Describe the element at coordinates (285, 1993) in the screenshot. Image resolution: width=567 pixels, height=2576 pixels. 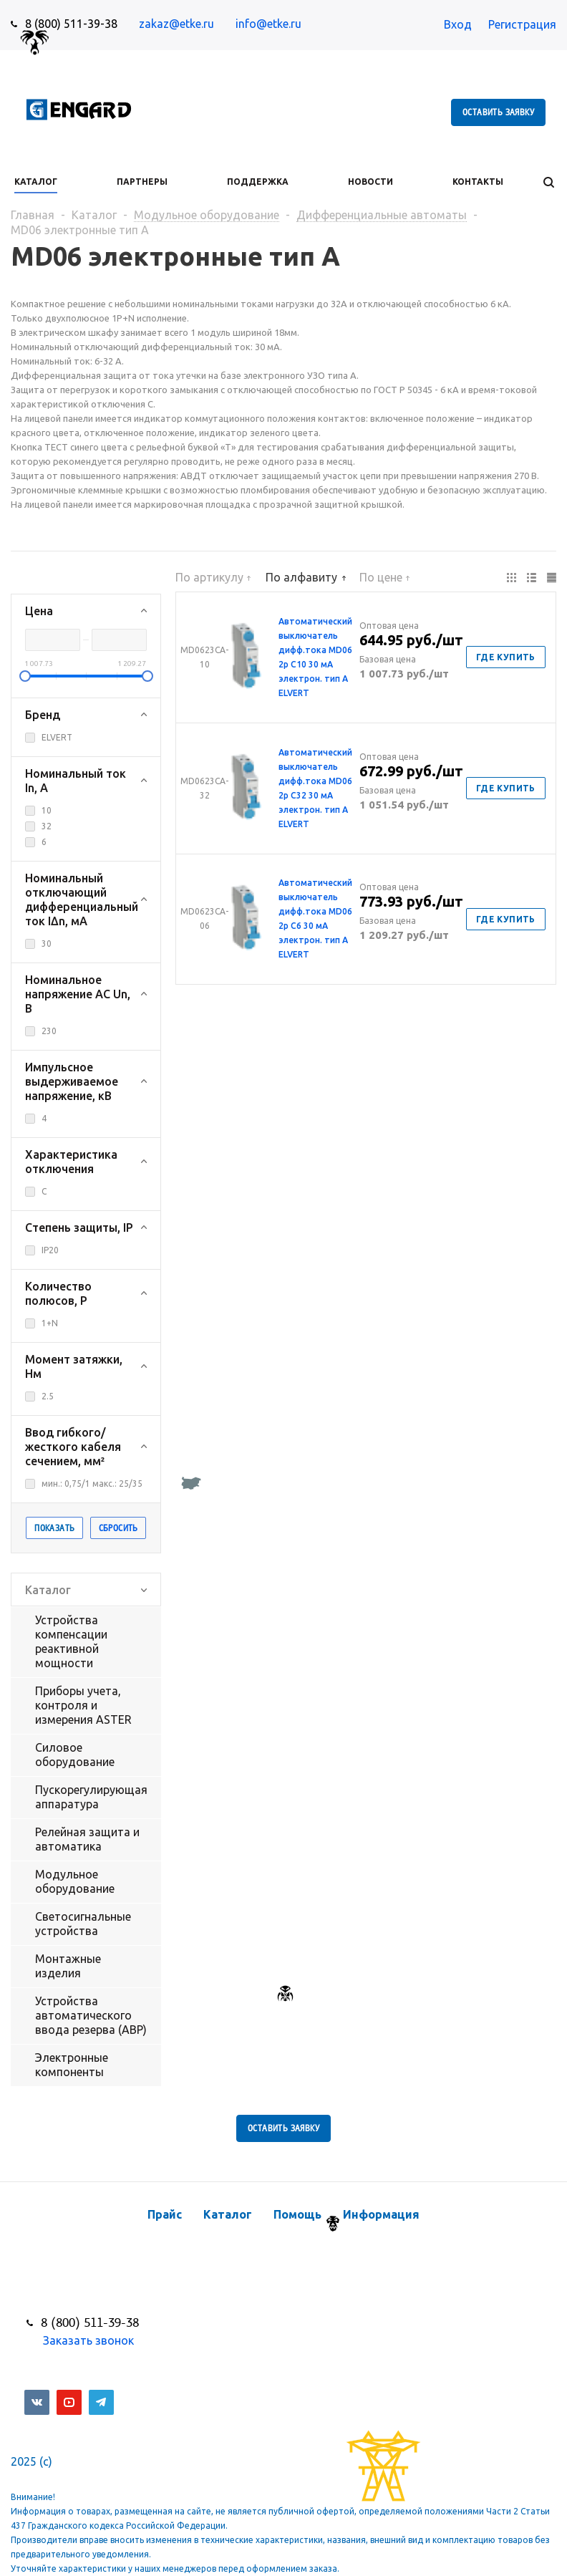
I see `indicates an alien or bug-type enemy` at that location.